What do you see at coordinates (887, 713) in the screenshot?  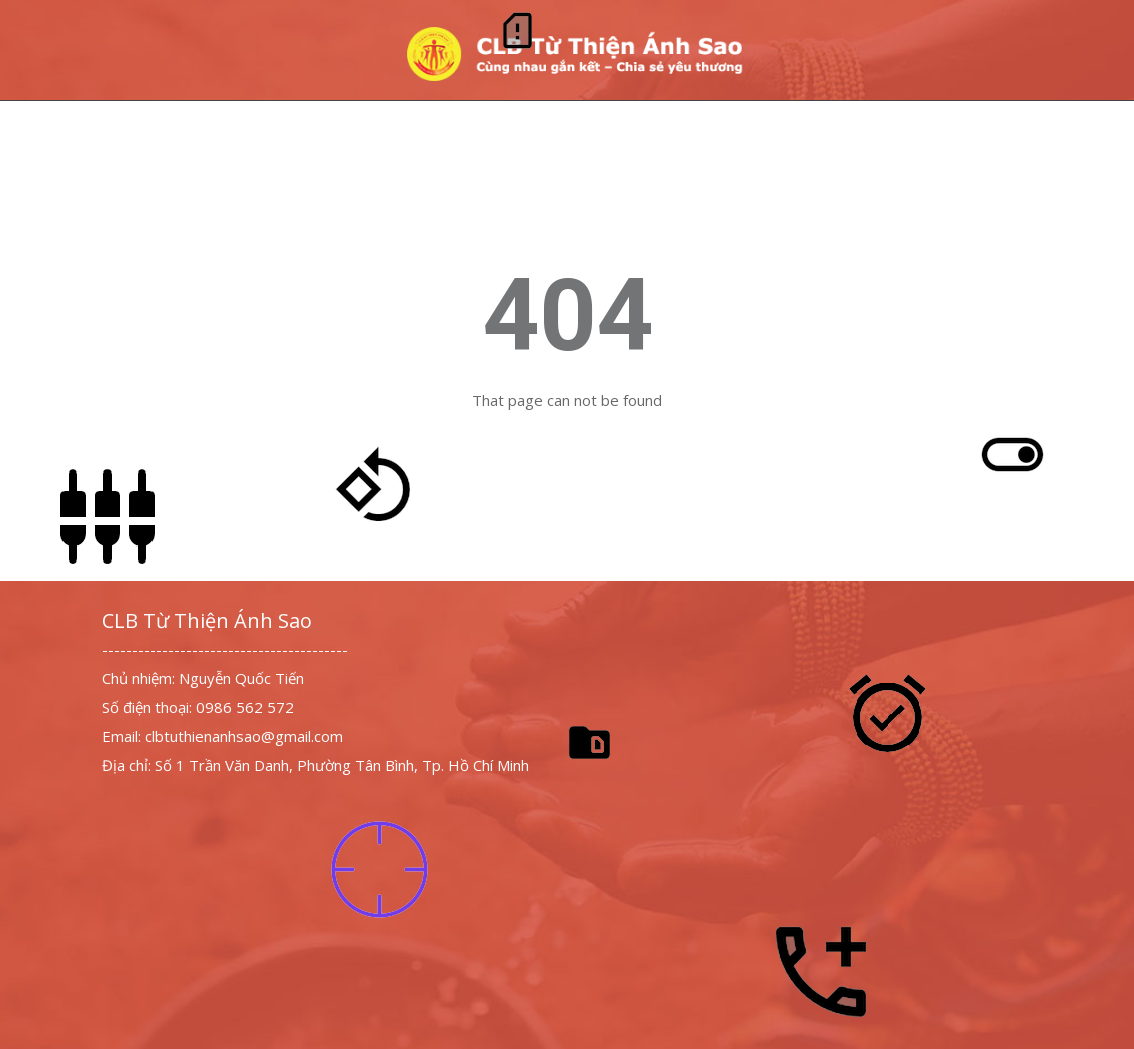 I see `alarm is set and active` at bounding box center [887, 713].